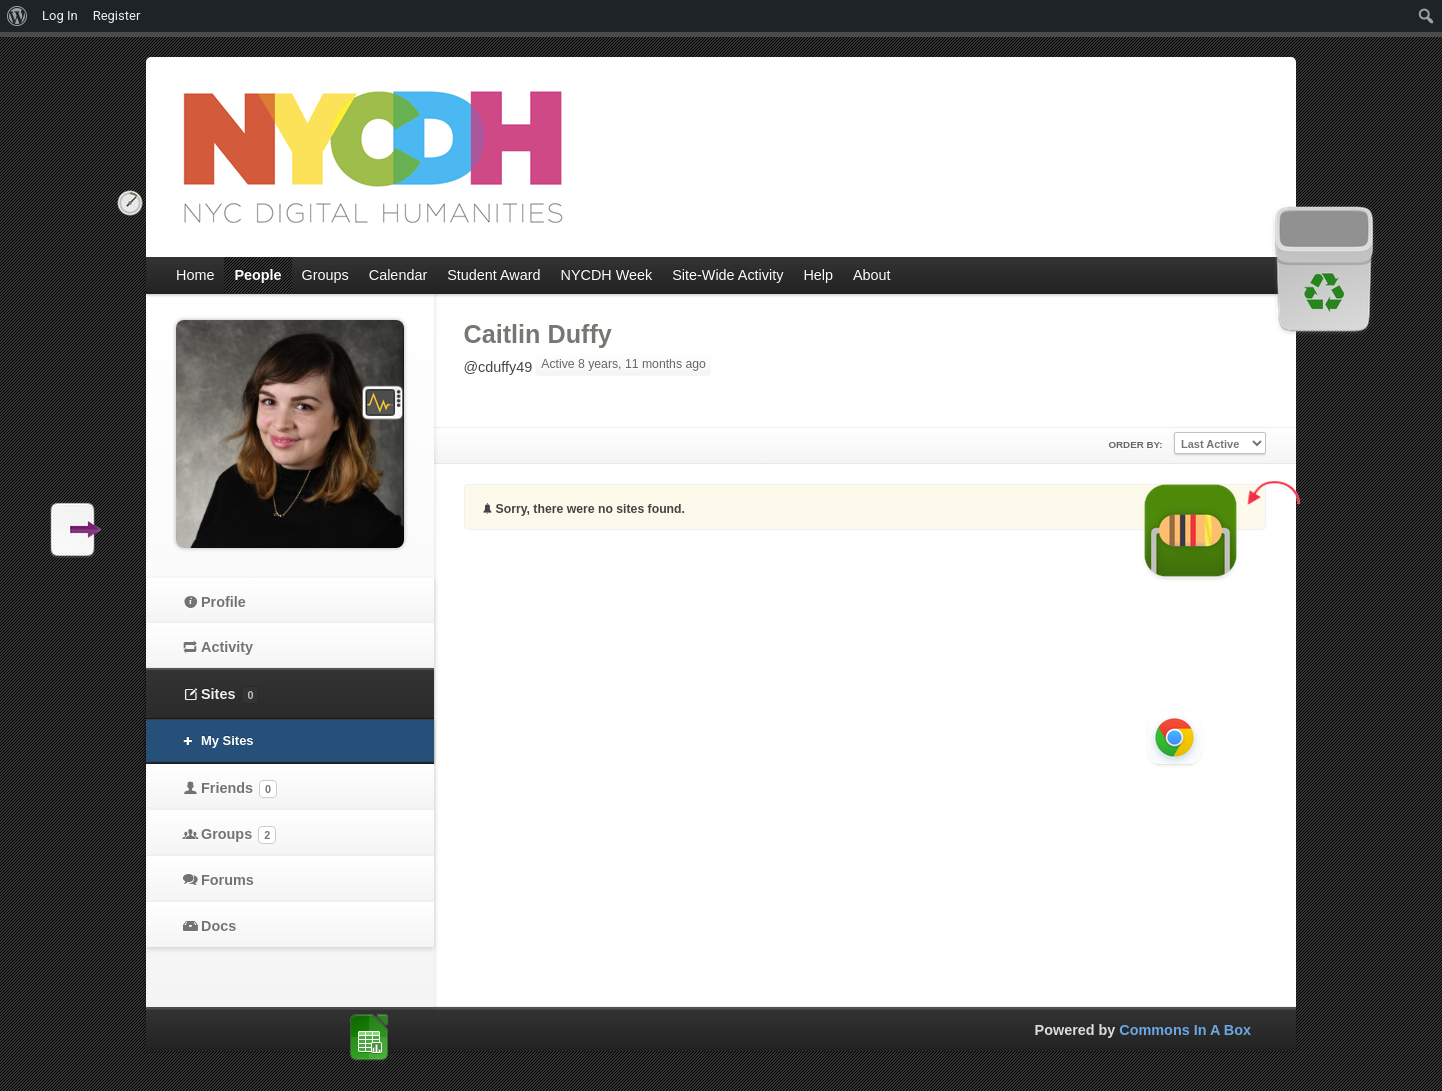 The image size is (1442, 1091). I want to click on undo the last action, so click(1273, 492).